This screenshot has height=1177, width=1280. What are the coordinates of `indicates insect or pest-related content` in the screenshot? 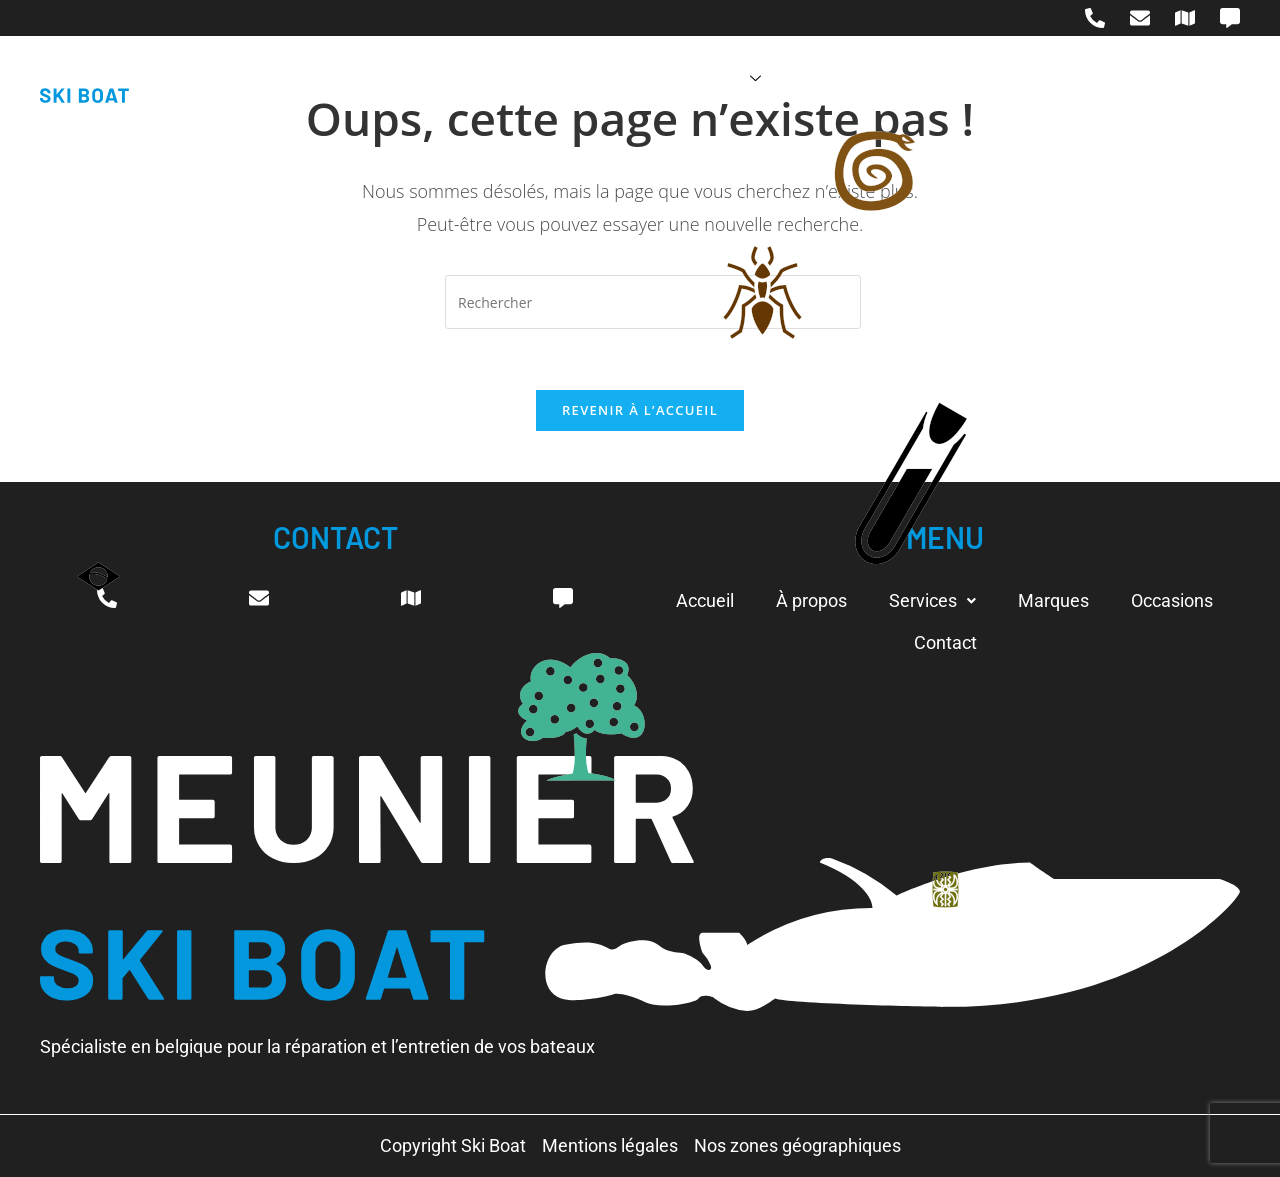 It's located at (762, 292).